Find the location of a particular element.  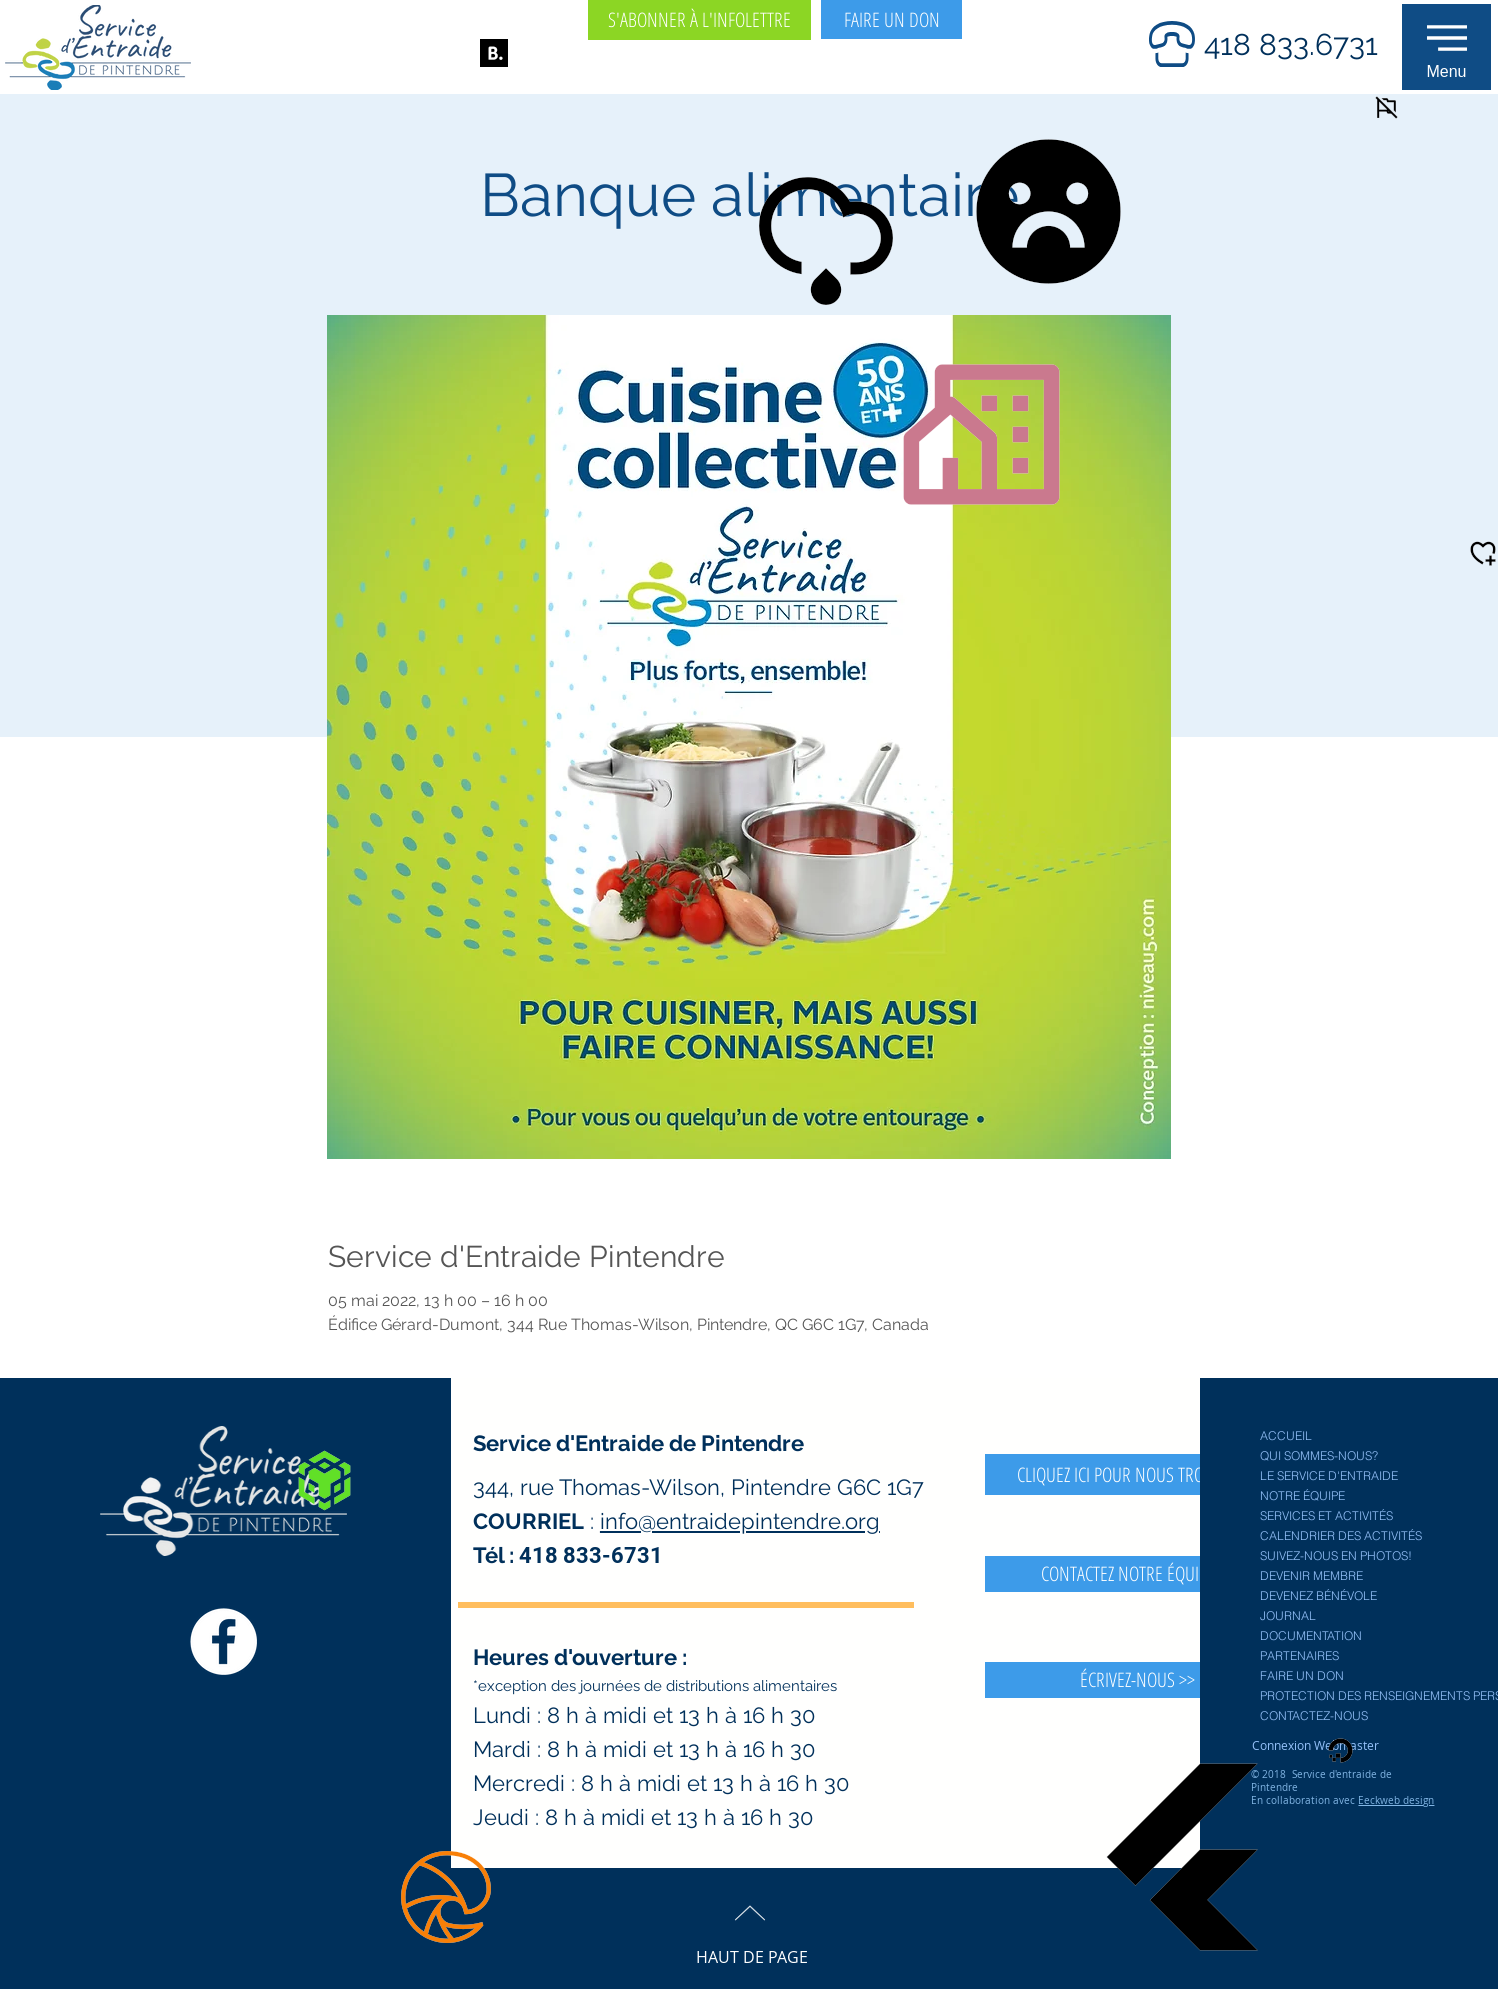

open the Breaker podcast app is located at coordinates (446, 1897).